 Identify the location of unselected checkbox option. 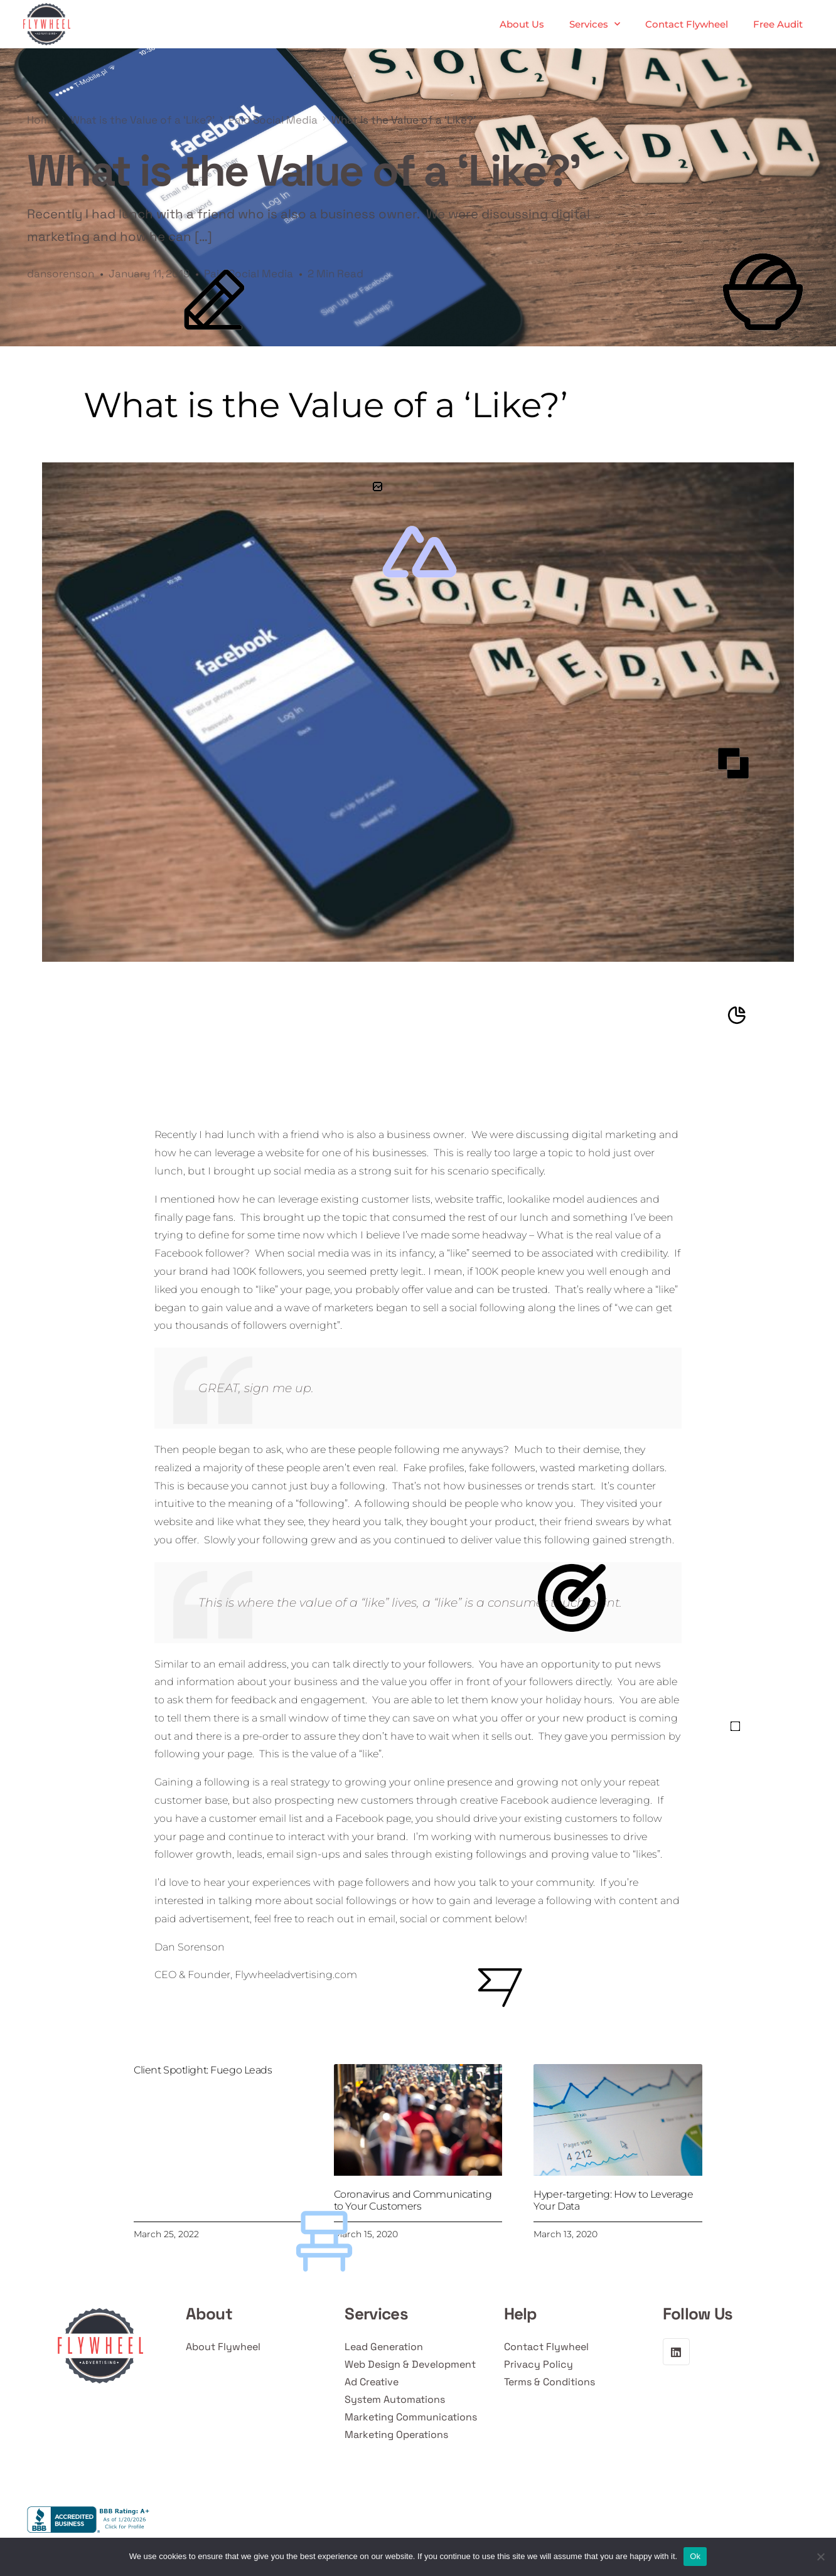
(735, 1726).